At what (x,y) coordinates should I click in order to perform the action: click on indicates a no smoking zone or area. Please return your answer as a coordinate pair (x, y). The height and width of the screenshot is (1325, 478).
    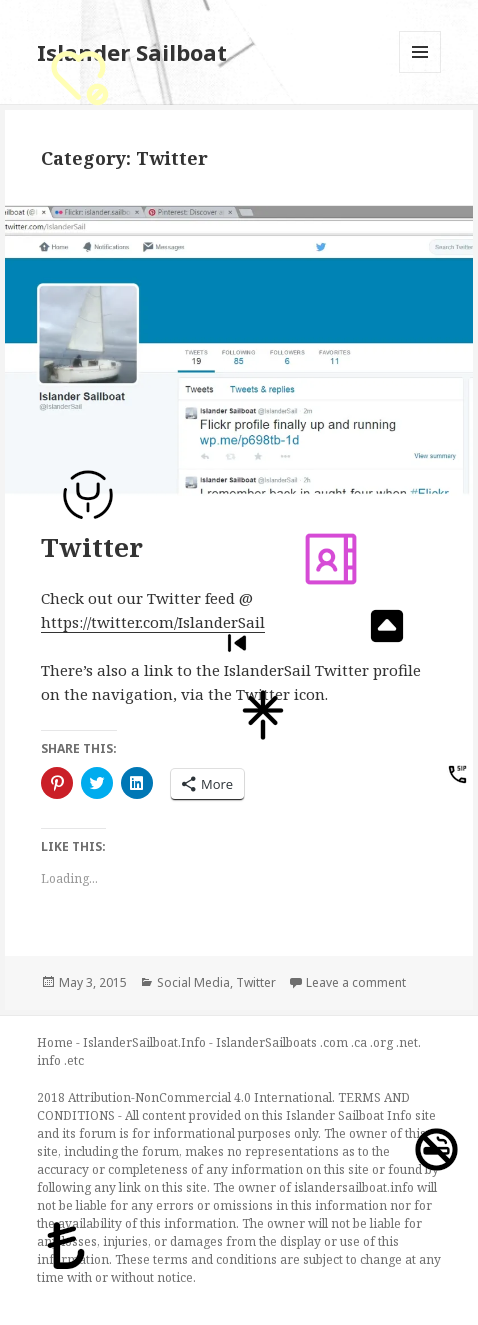
    Looking at the image, I should click on (436, 1149).